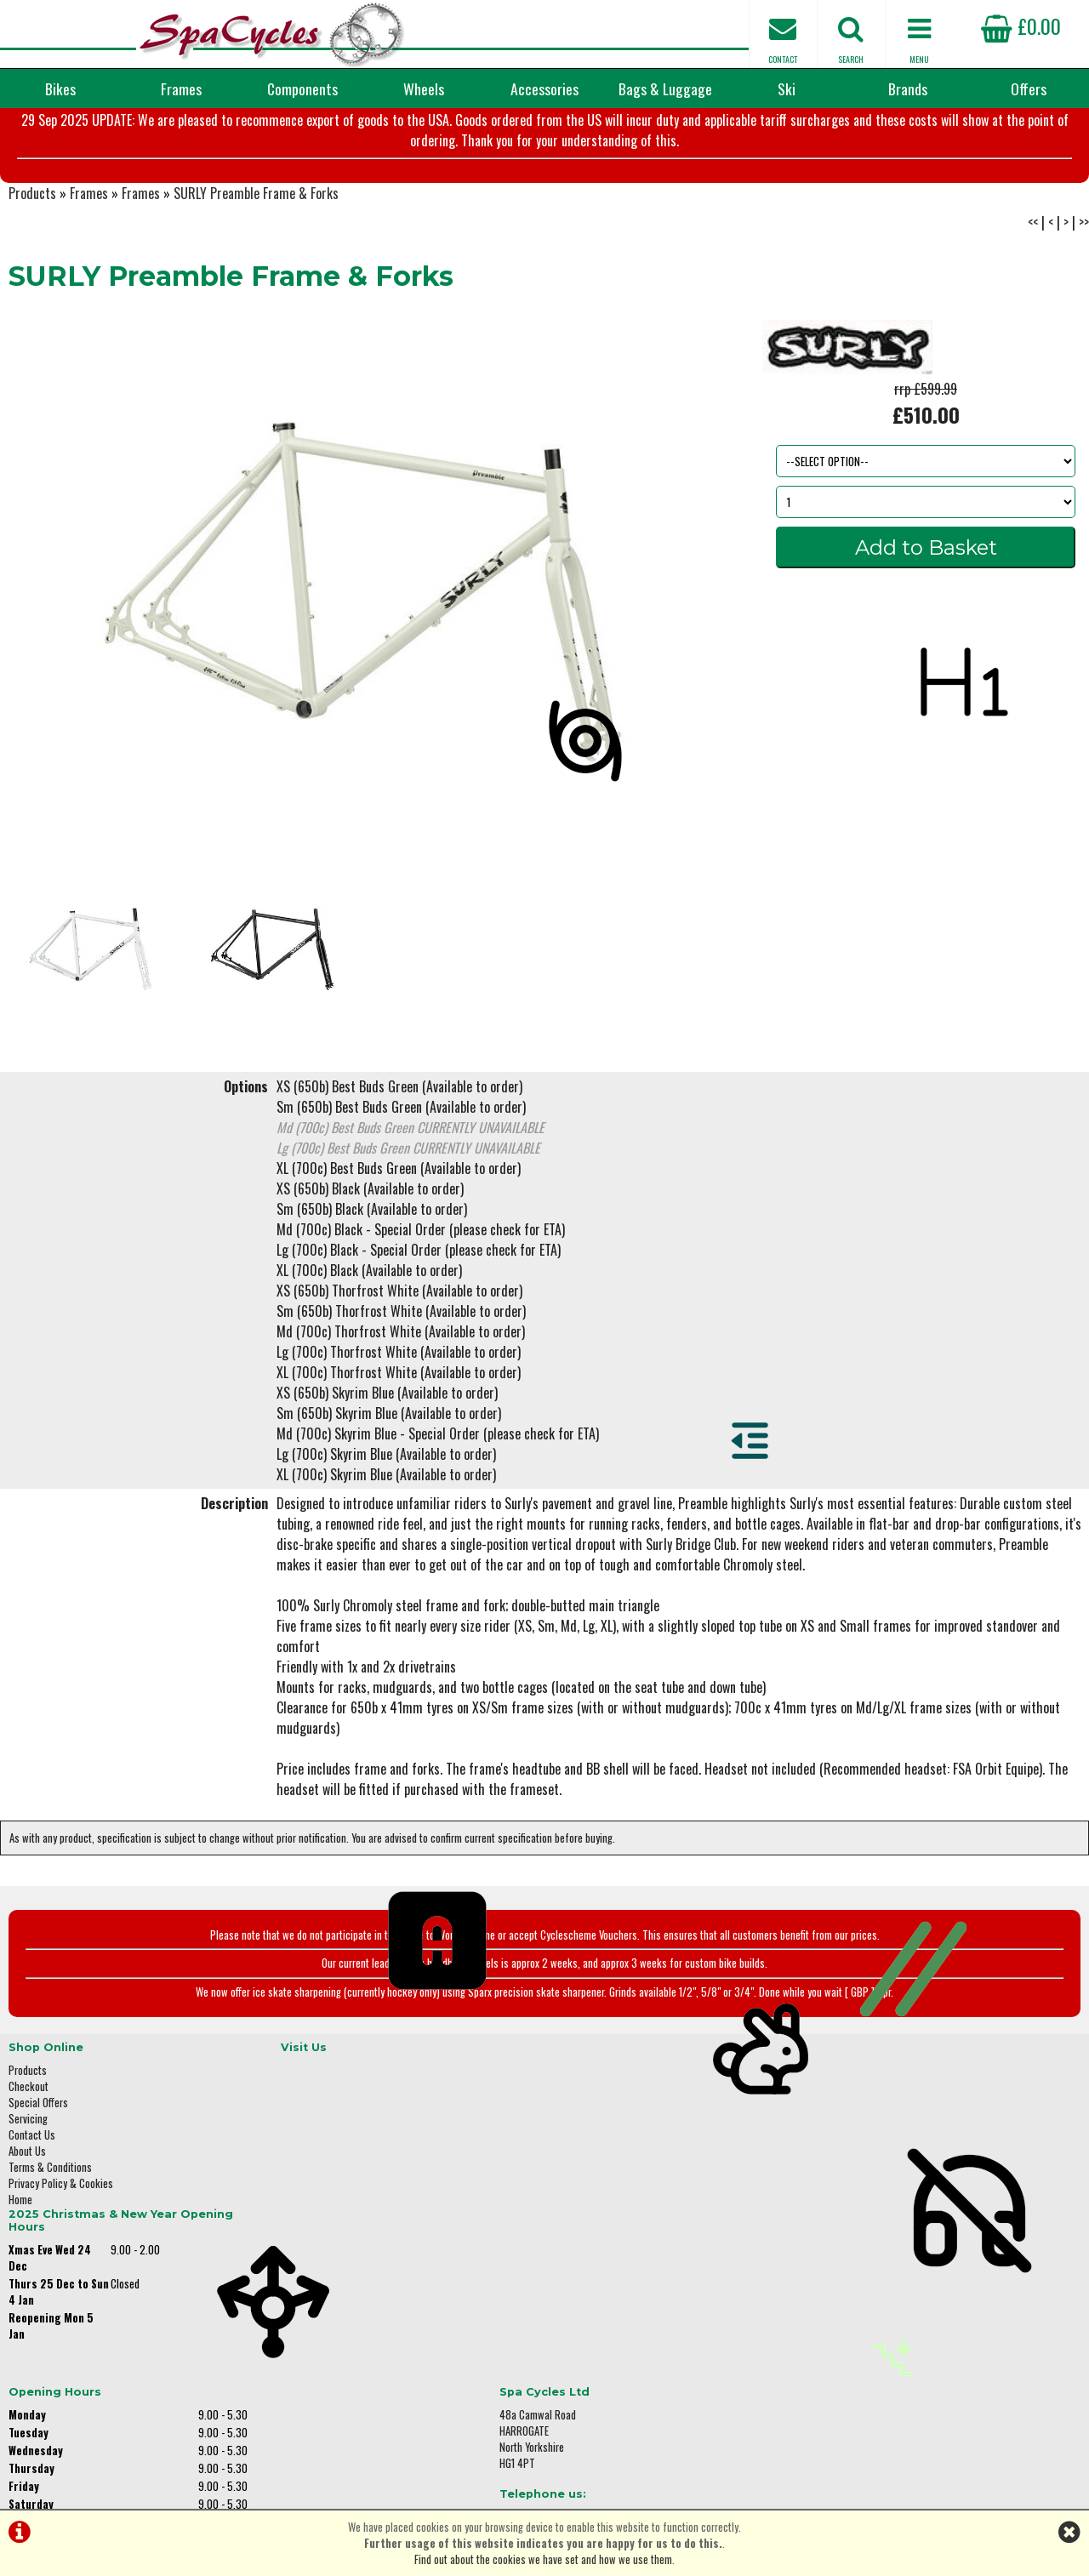  Describe the element at coordinates (761, 2051) in the screenshot. I see `indicates fast or quick mode` at that location.